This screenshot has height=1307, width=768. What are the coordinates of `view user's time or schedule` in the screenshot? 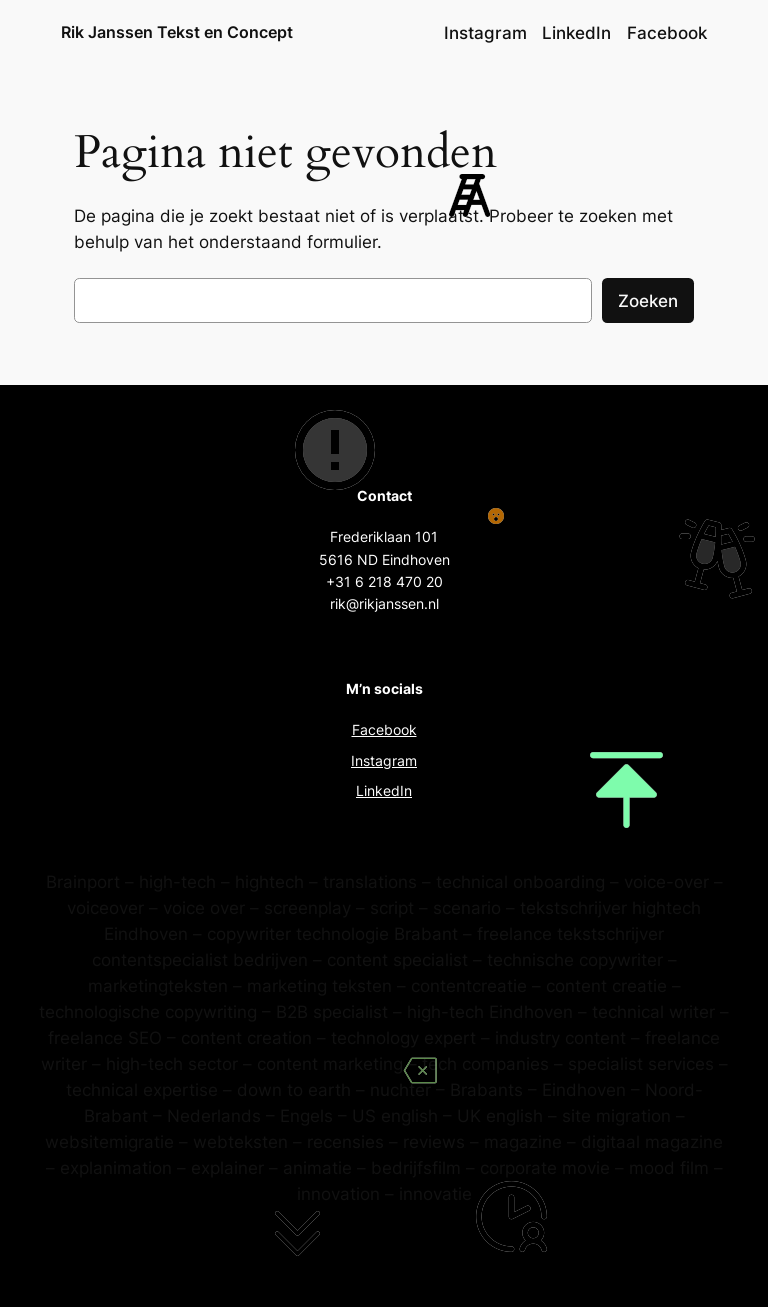 It's located at (511, 1216).